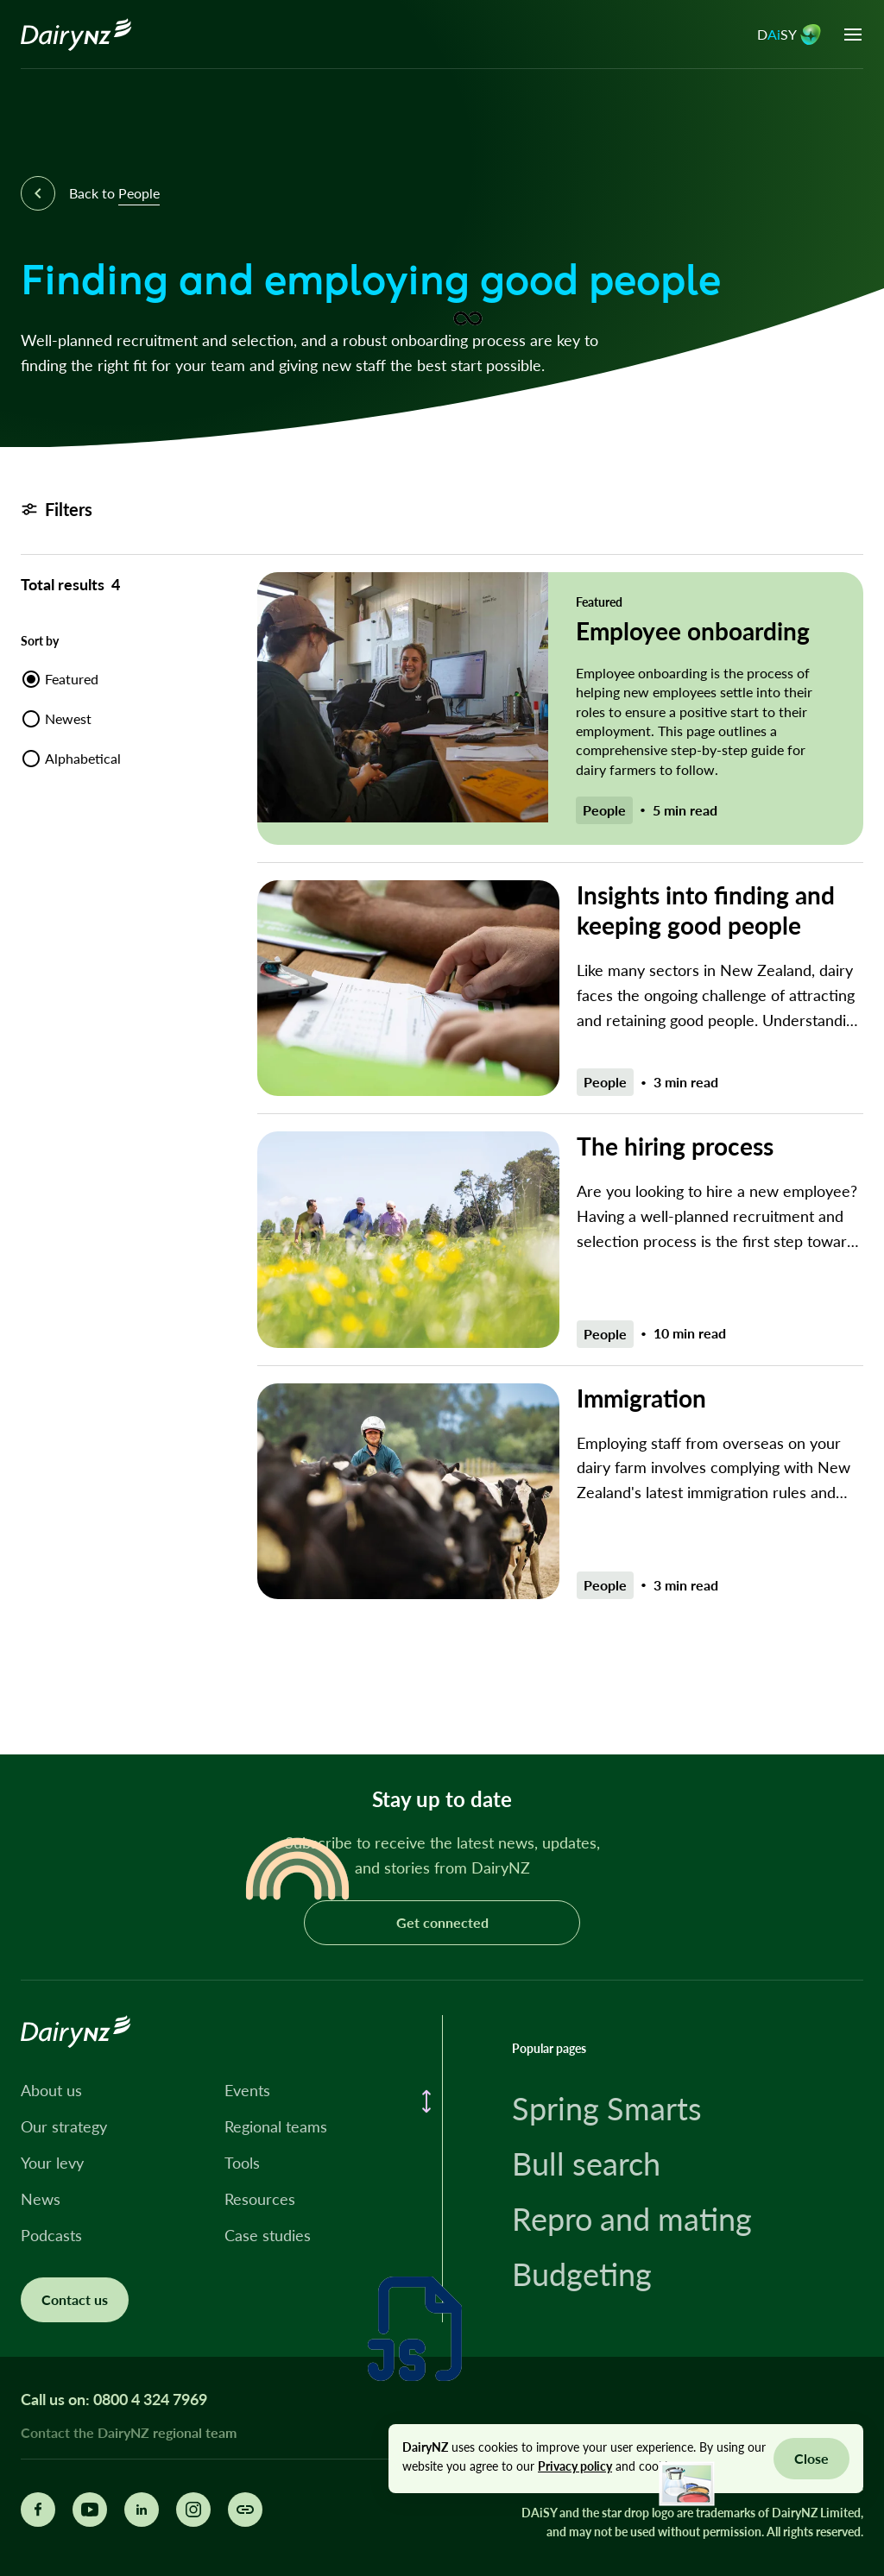 The height and width of the screenshot is (2576, 884). Describe the element at coordinates (420, 2328) in the screenshot. I see `indicates a JavaScript file type` at that location.